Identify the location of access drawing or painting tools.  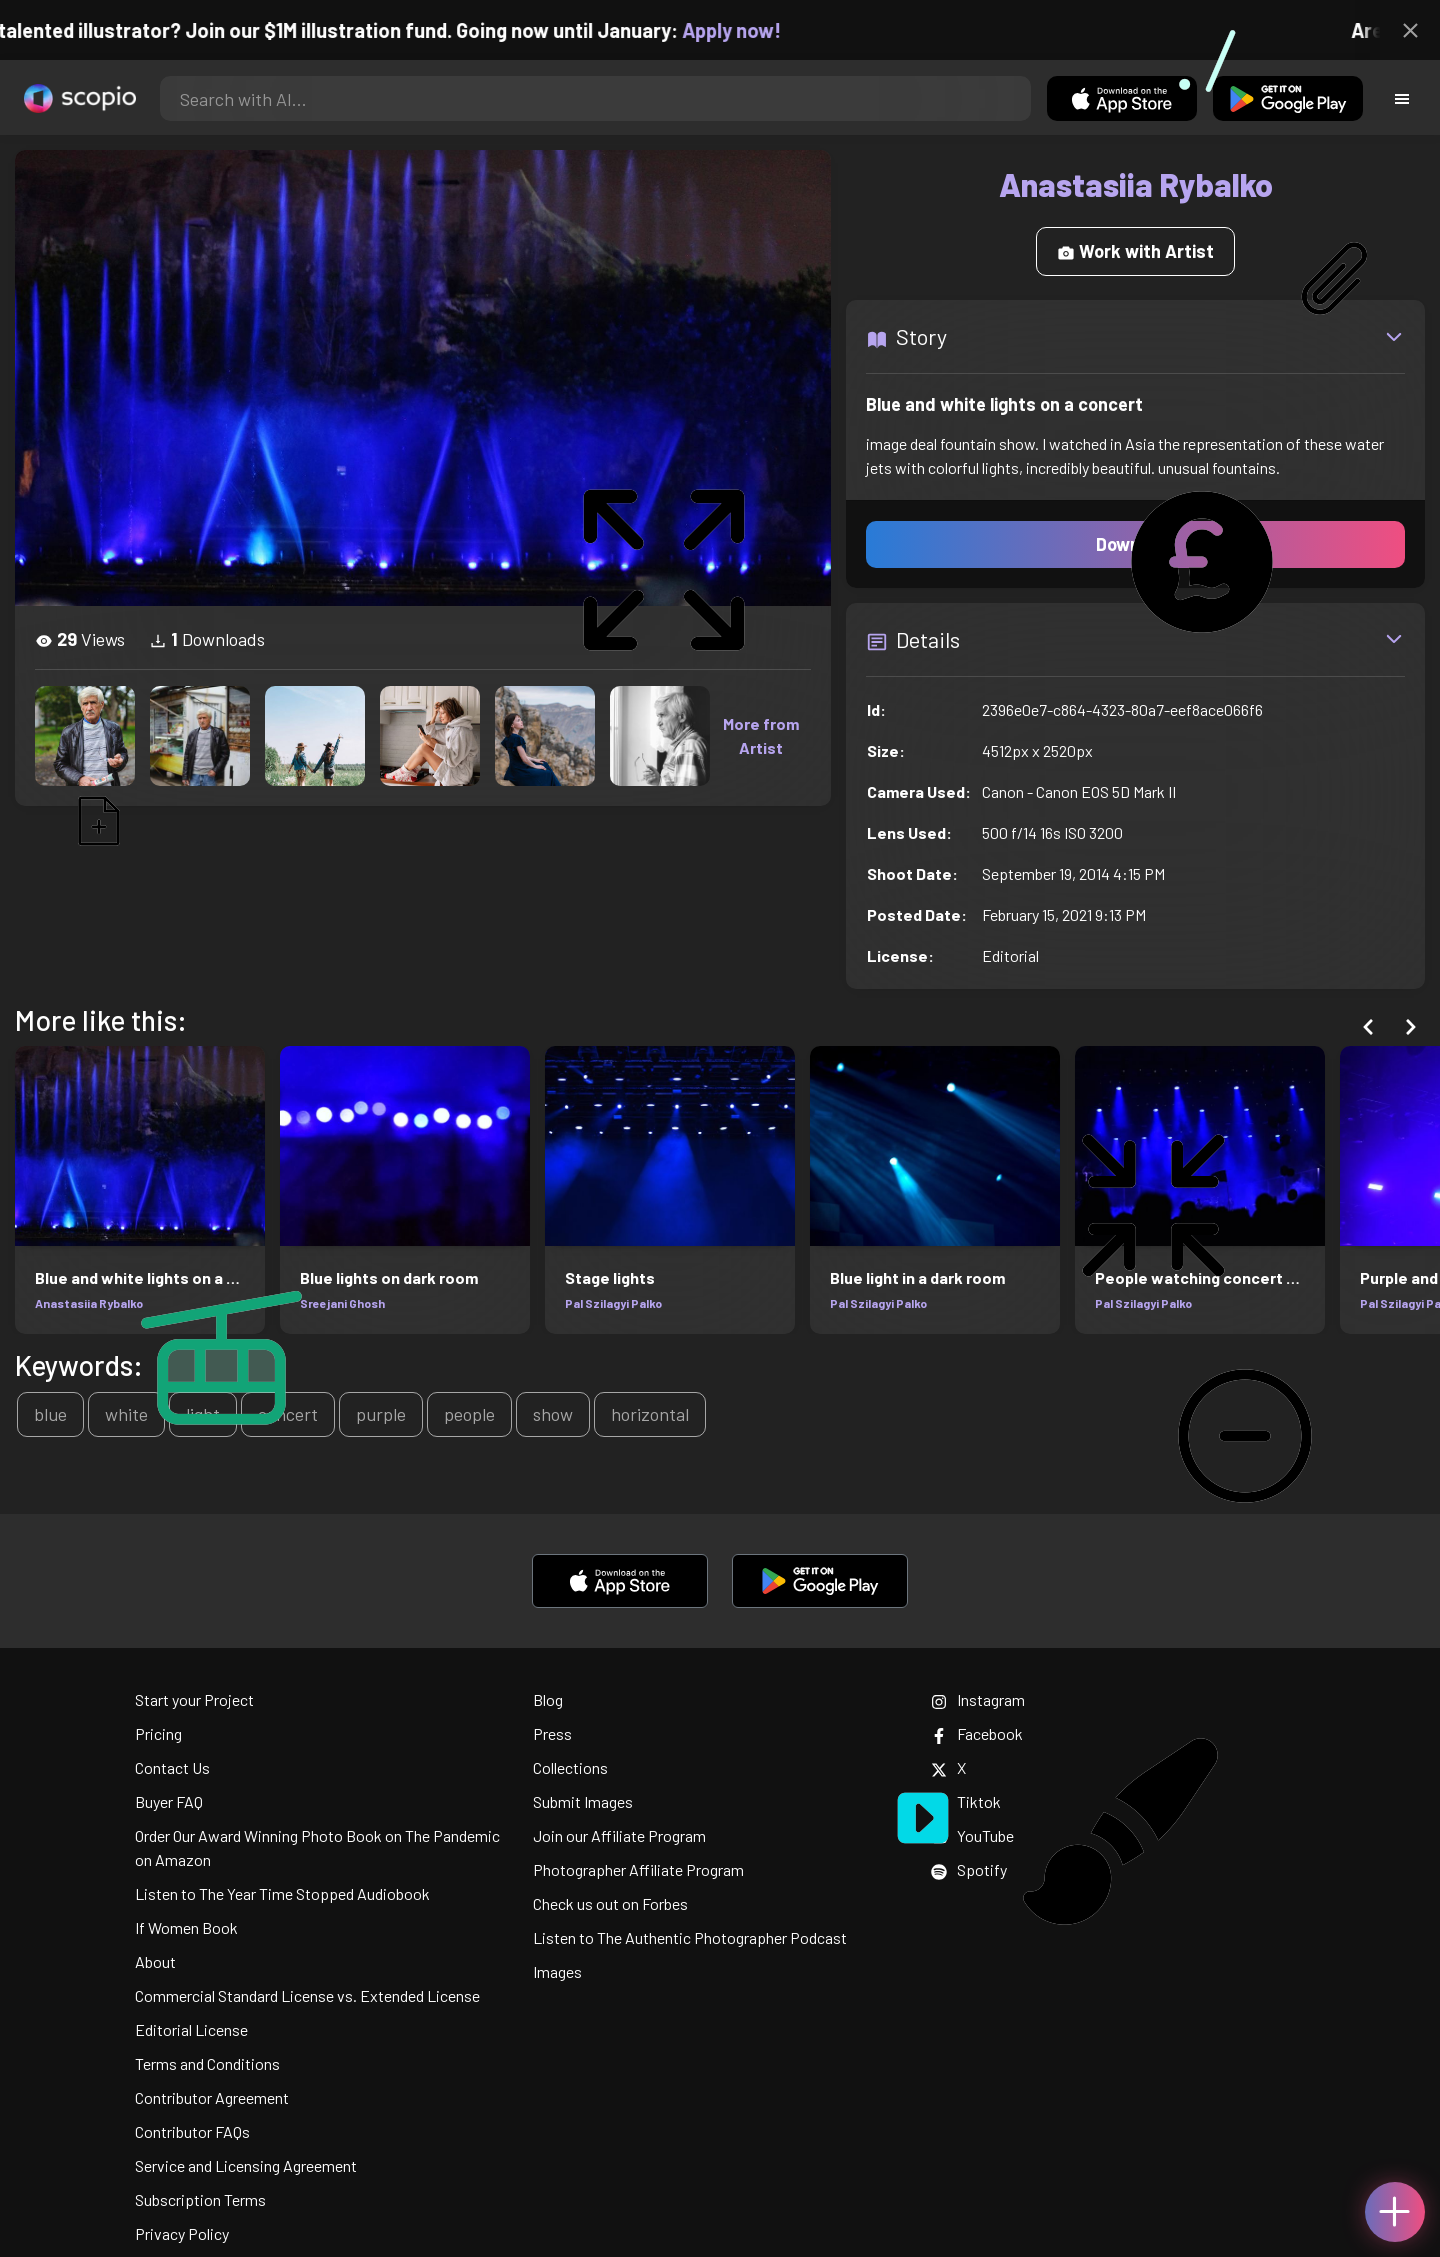
(1124, 1831).